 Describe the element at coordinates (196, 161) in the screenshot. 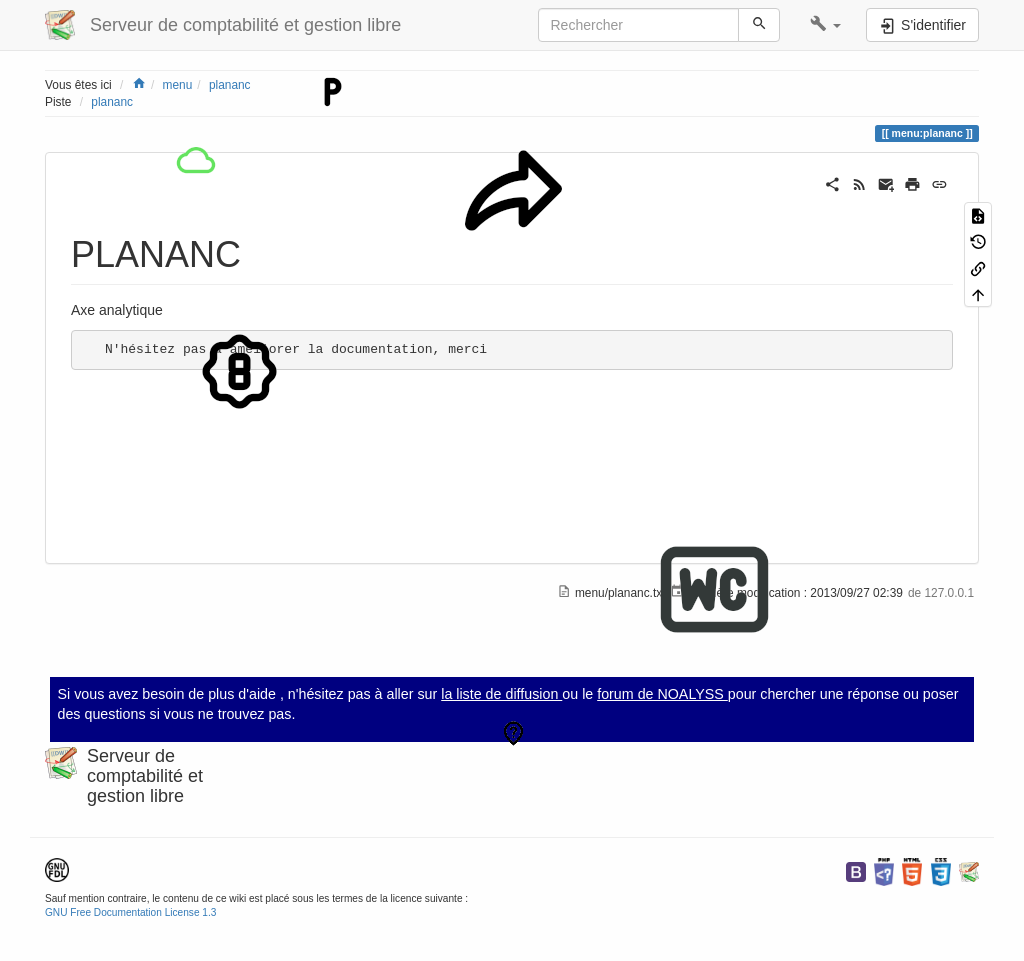

I see `access microsoft onedrive cloud storage` at that location.